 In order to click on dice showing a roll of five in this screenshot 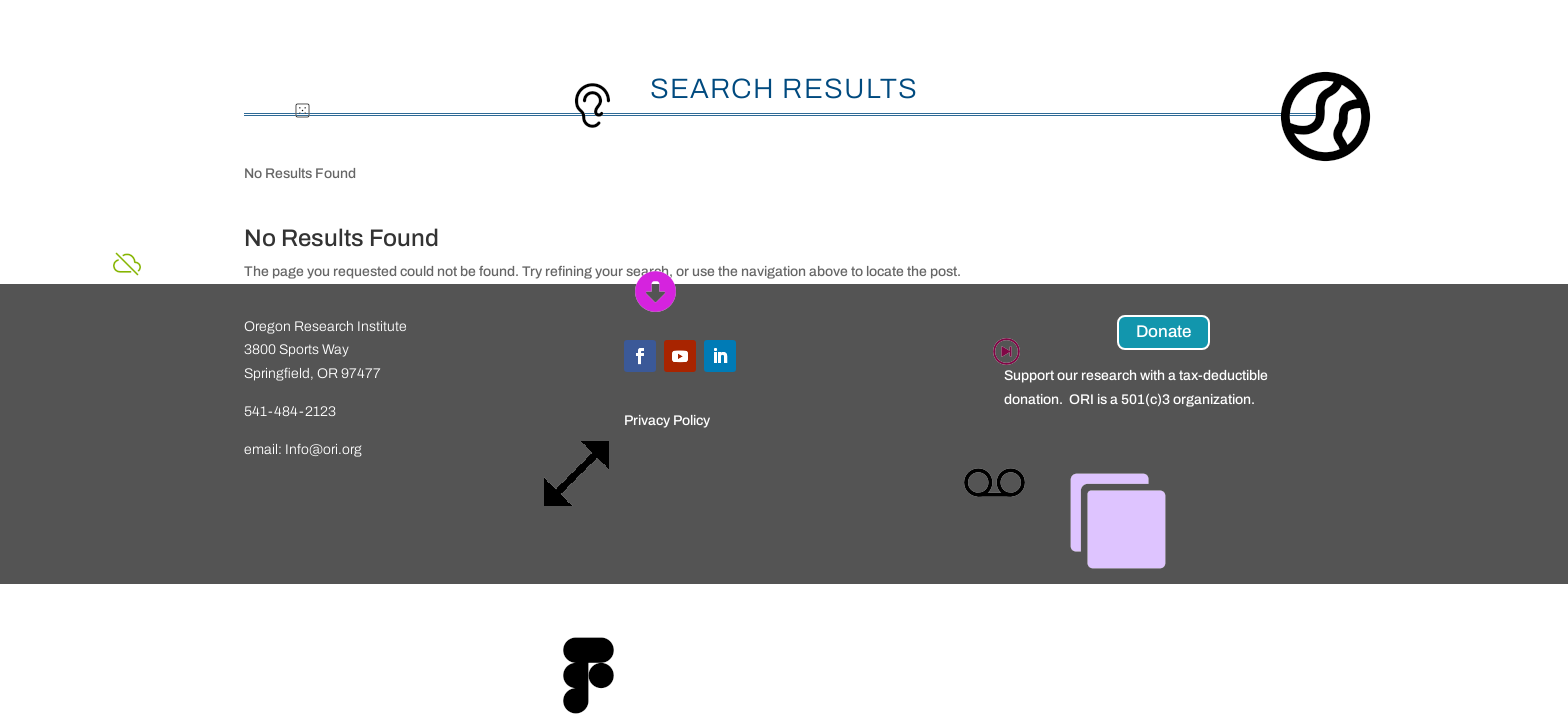, I will do `click(302, 110)`.